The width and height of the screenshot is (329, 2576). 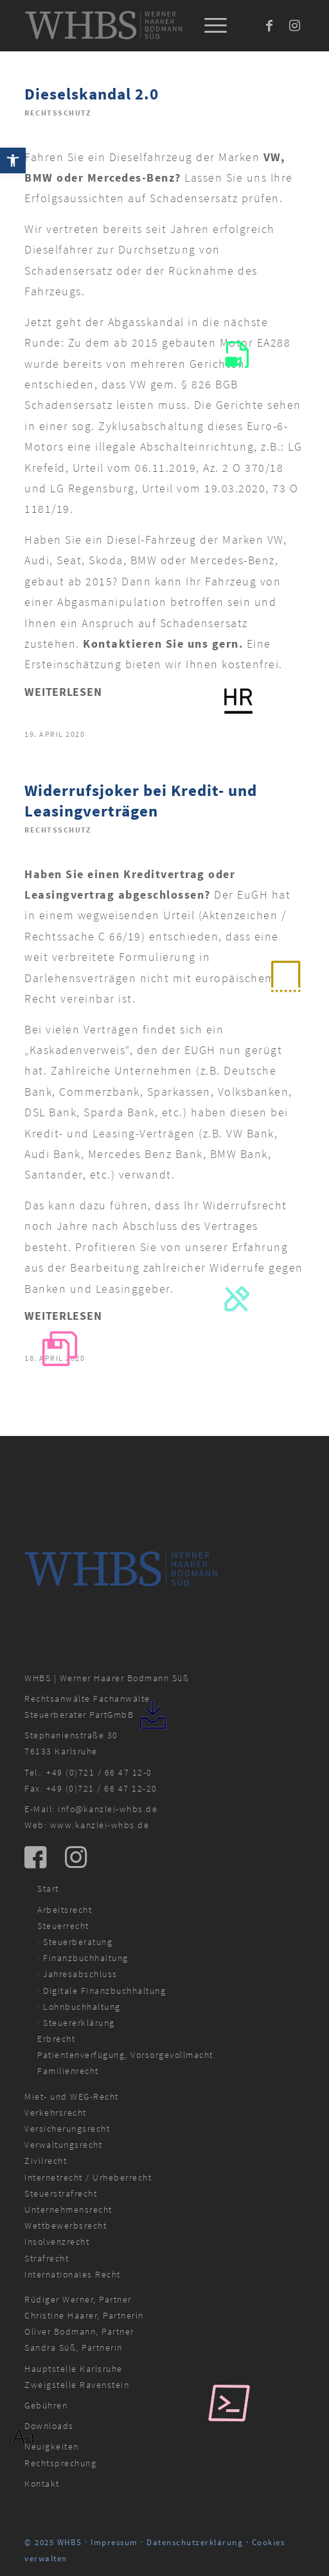 I want to click on toggle case-sensitive search, so click(x=23, y=2436).